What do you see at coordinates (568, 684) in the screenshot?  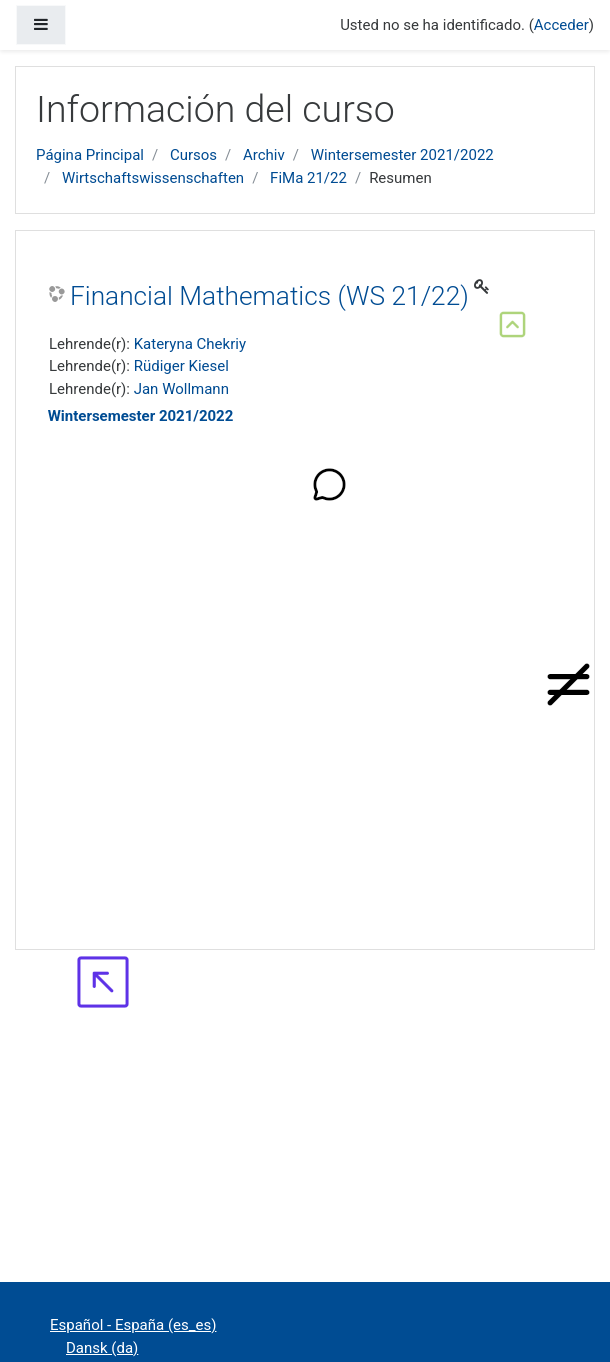 I see `indicates values are not equal` at bounding box center [568, 684].